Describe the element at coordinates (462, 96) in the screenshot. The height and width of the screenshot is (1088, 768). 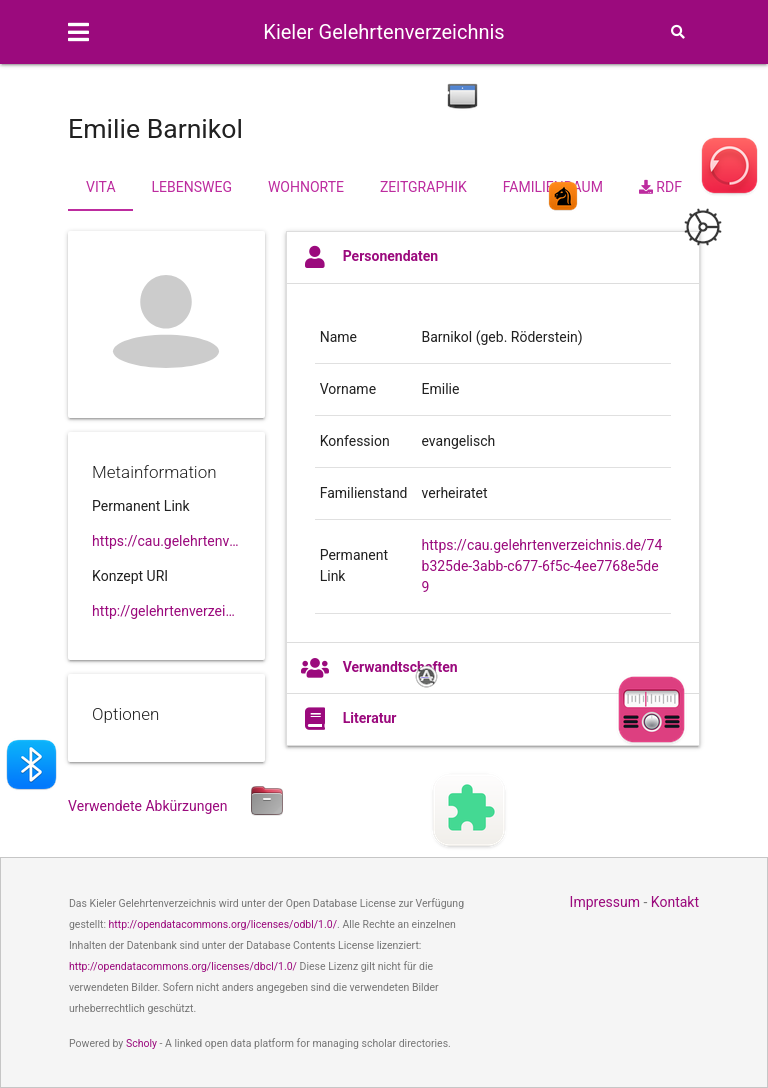
I see `compact flash memory card device` at that location.